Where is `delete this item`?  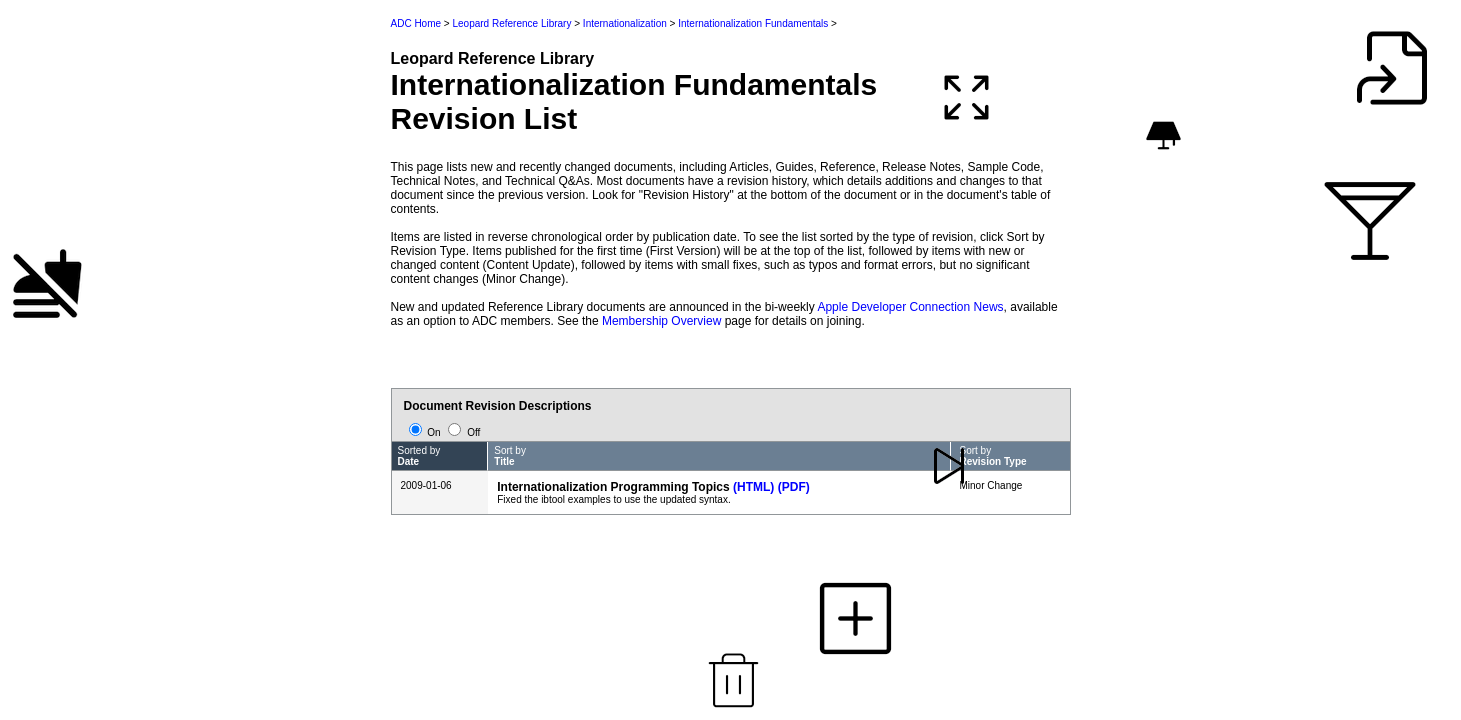 delete this item is located at coordinates (733, 682).